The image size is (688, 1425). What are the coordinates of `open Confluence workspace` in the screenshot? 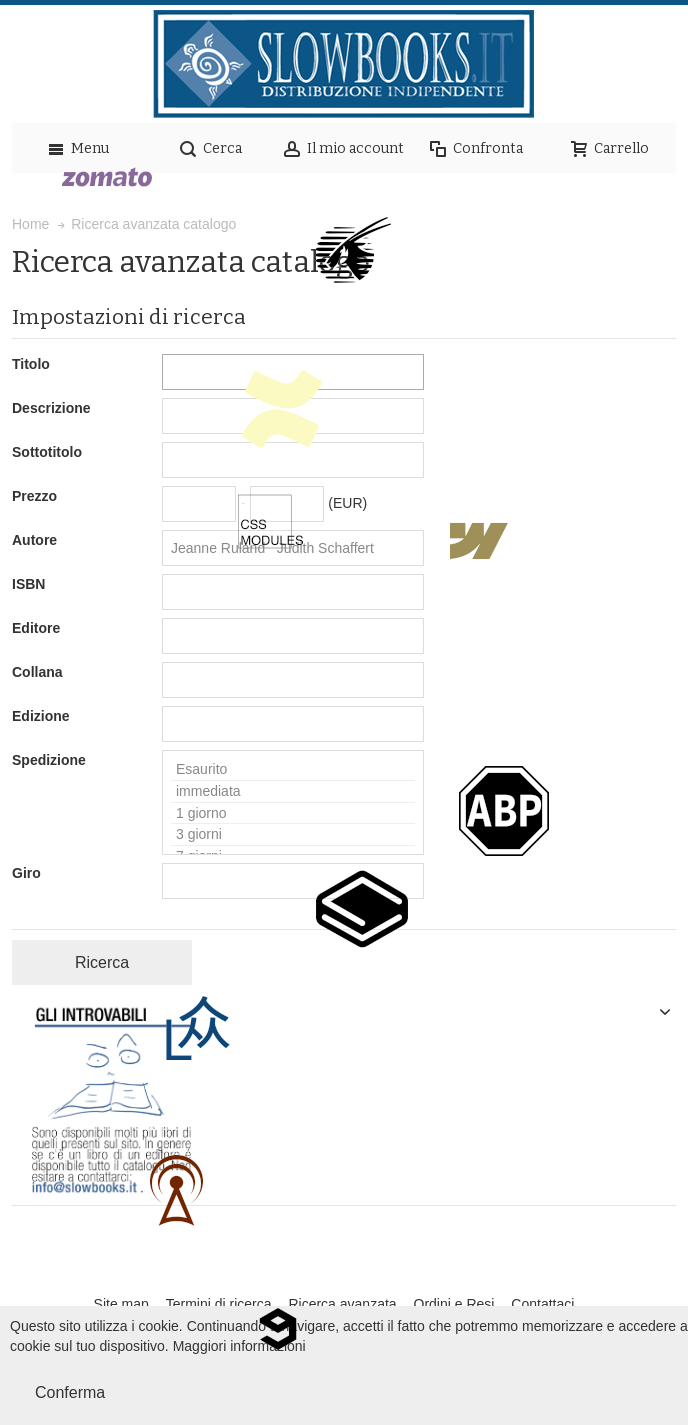 It's located at (282, 409).